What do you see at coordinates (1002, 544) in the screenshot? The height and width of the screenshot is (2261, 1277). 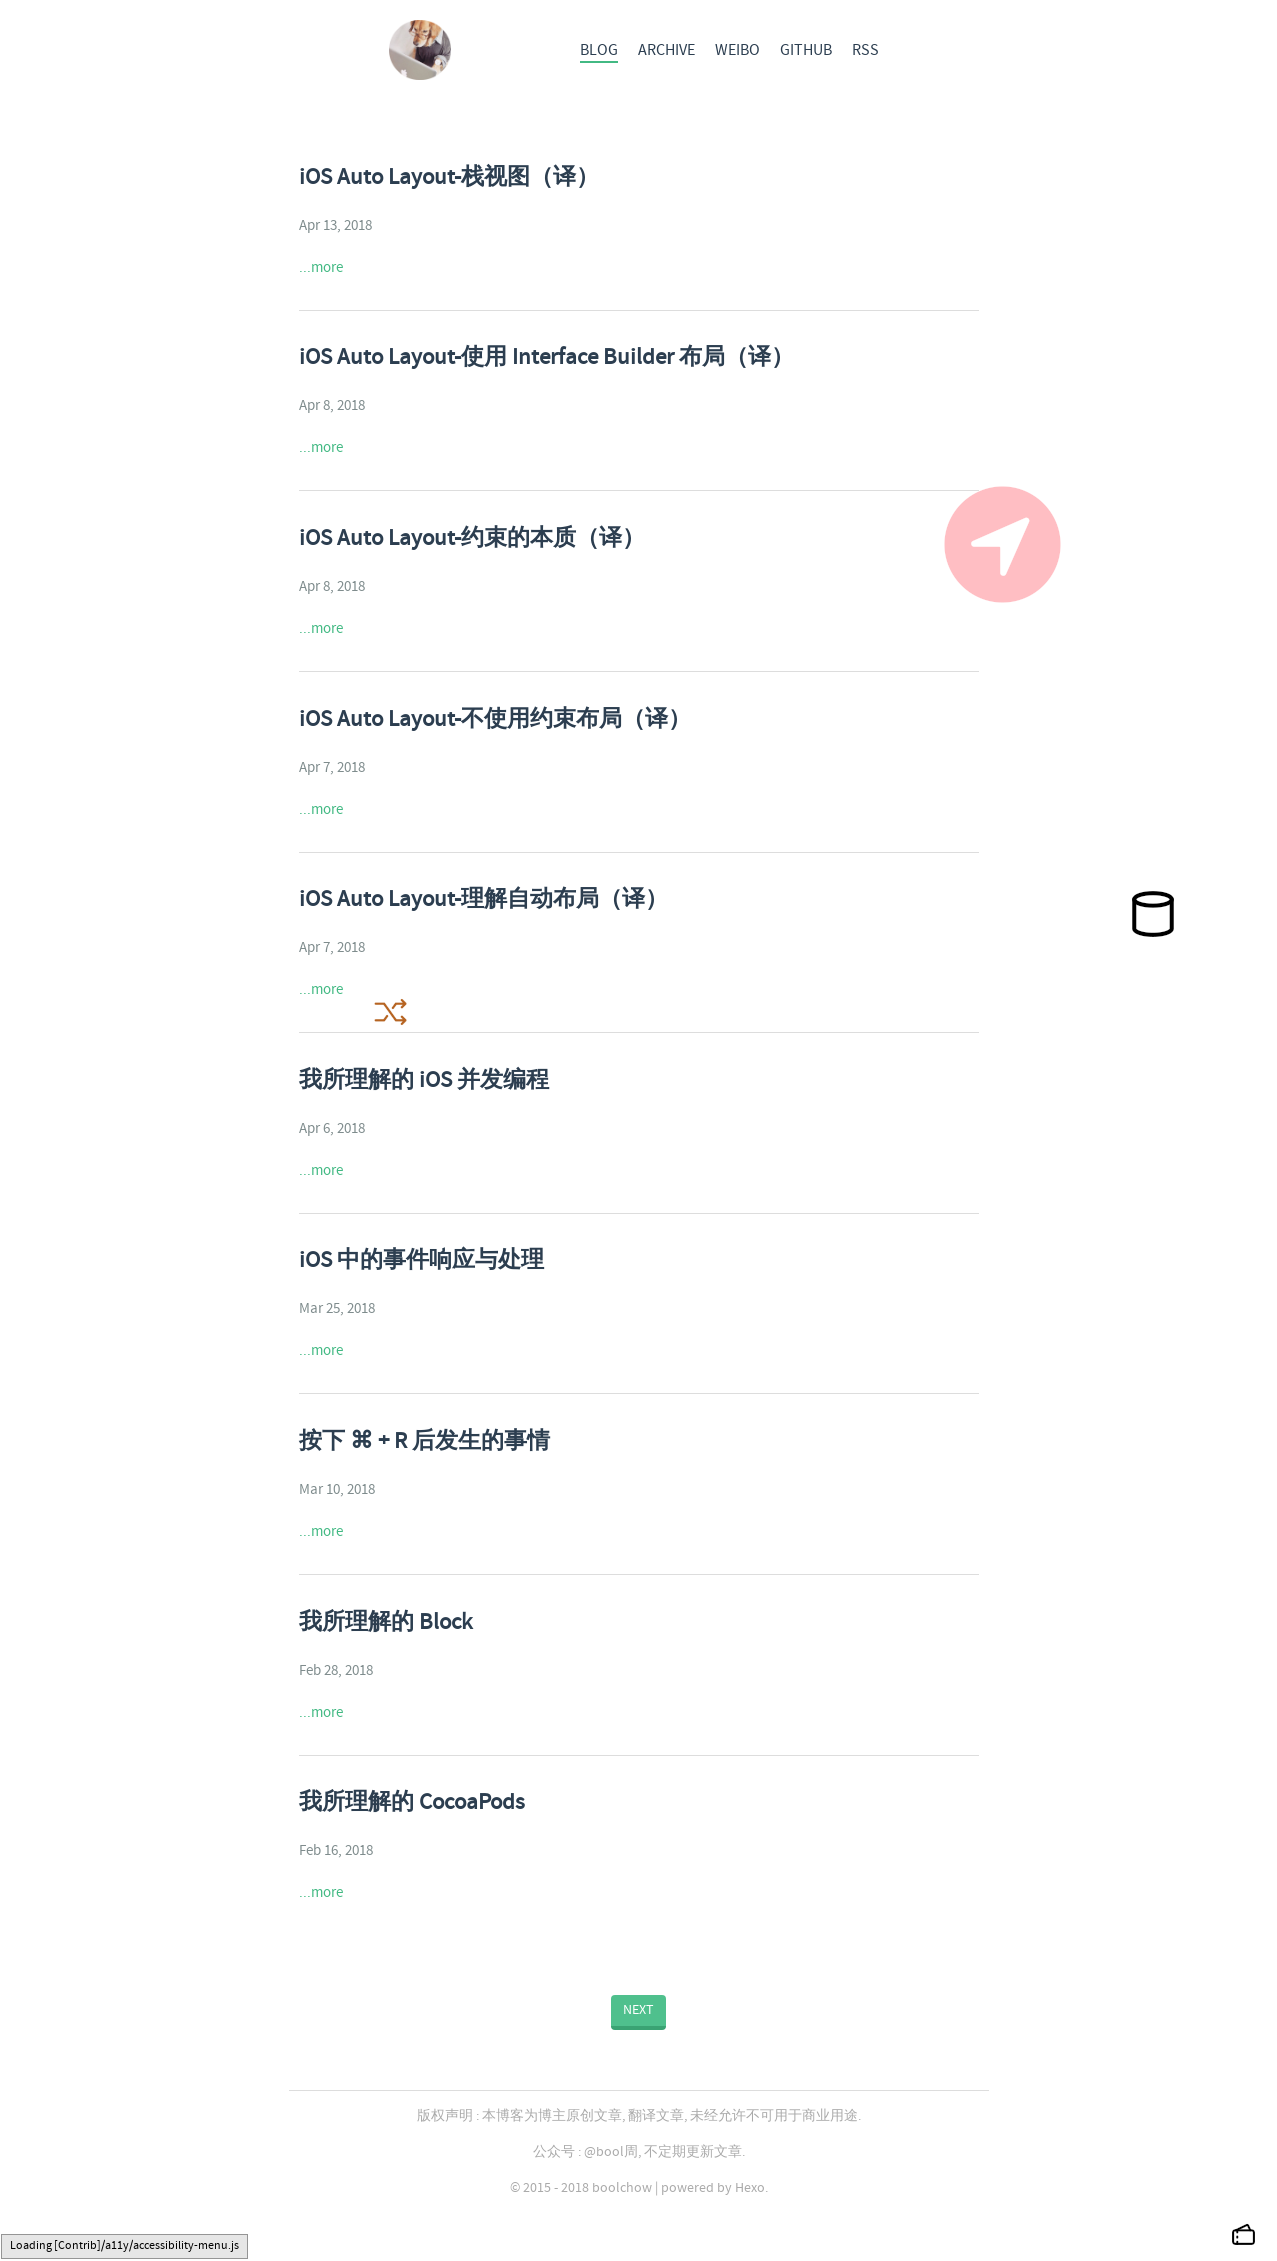 I see `tap to navigate to current location` at bounding box center [1002, 544].